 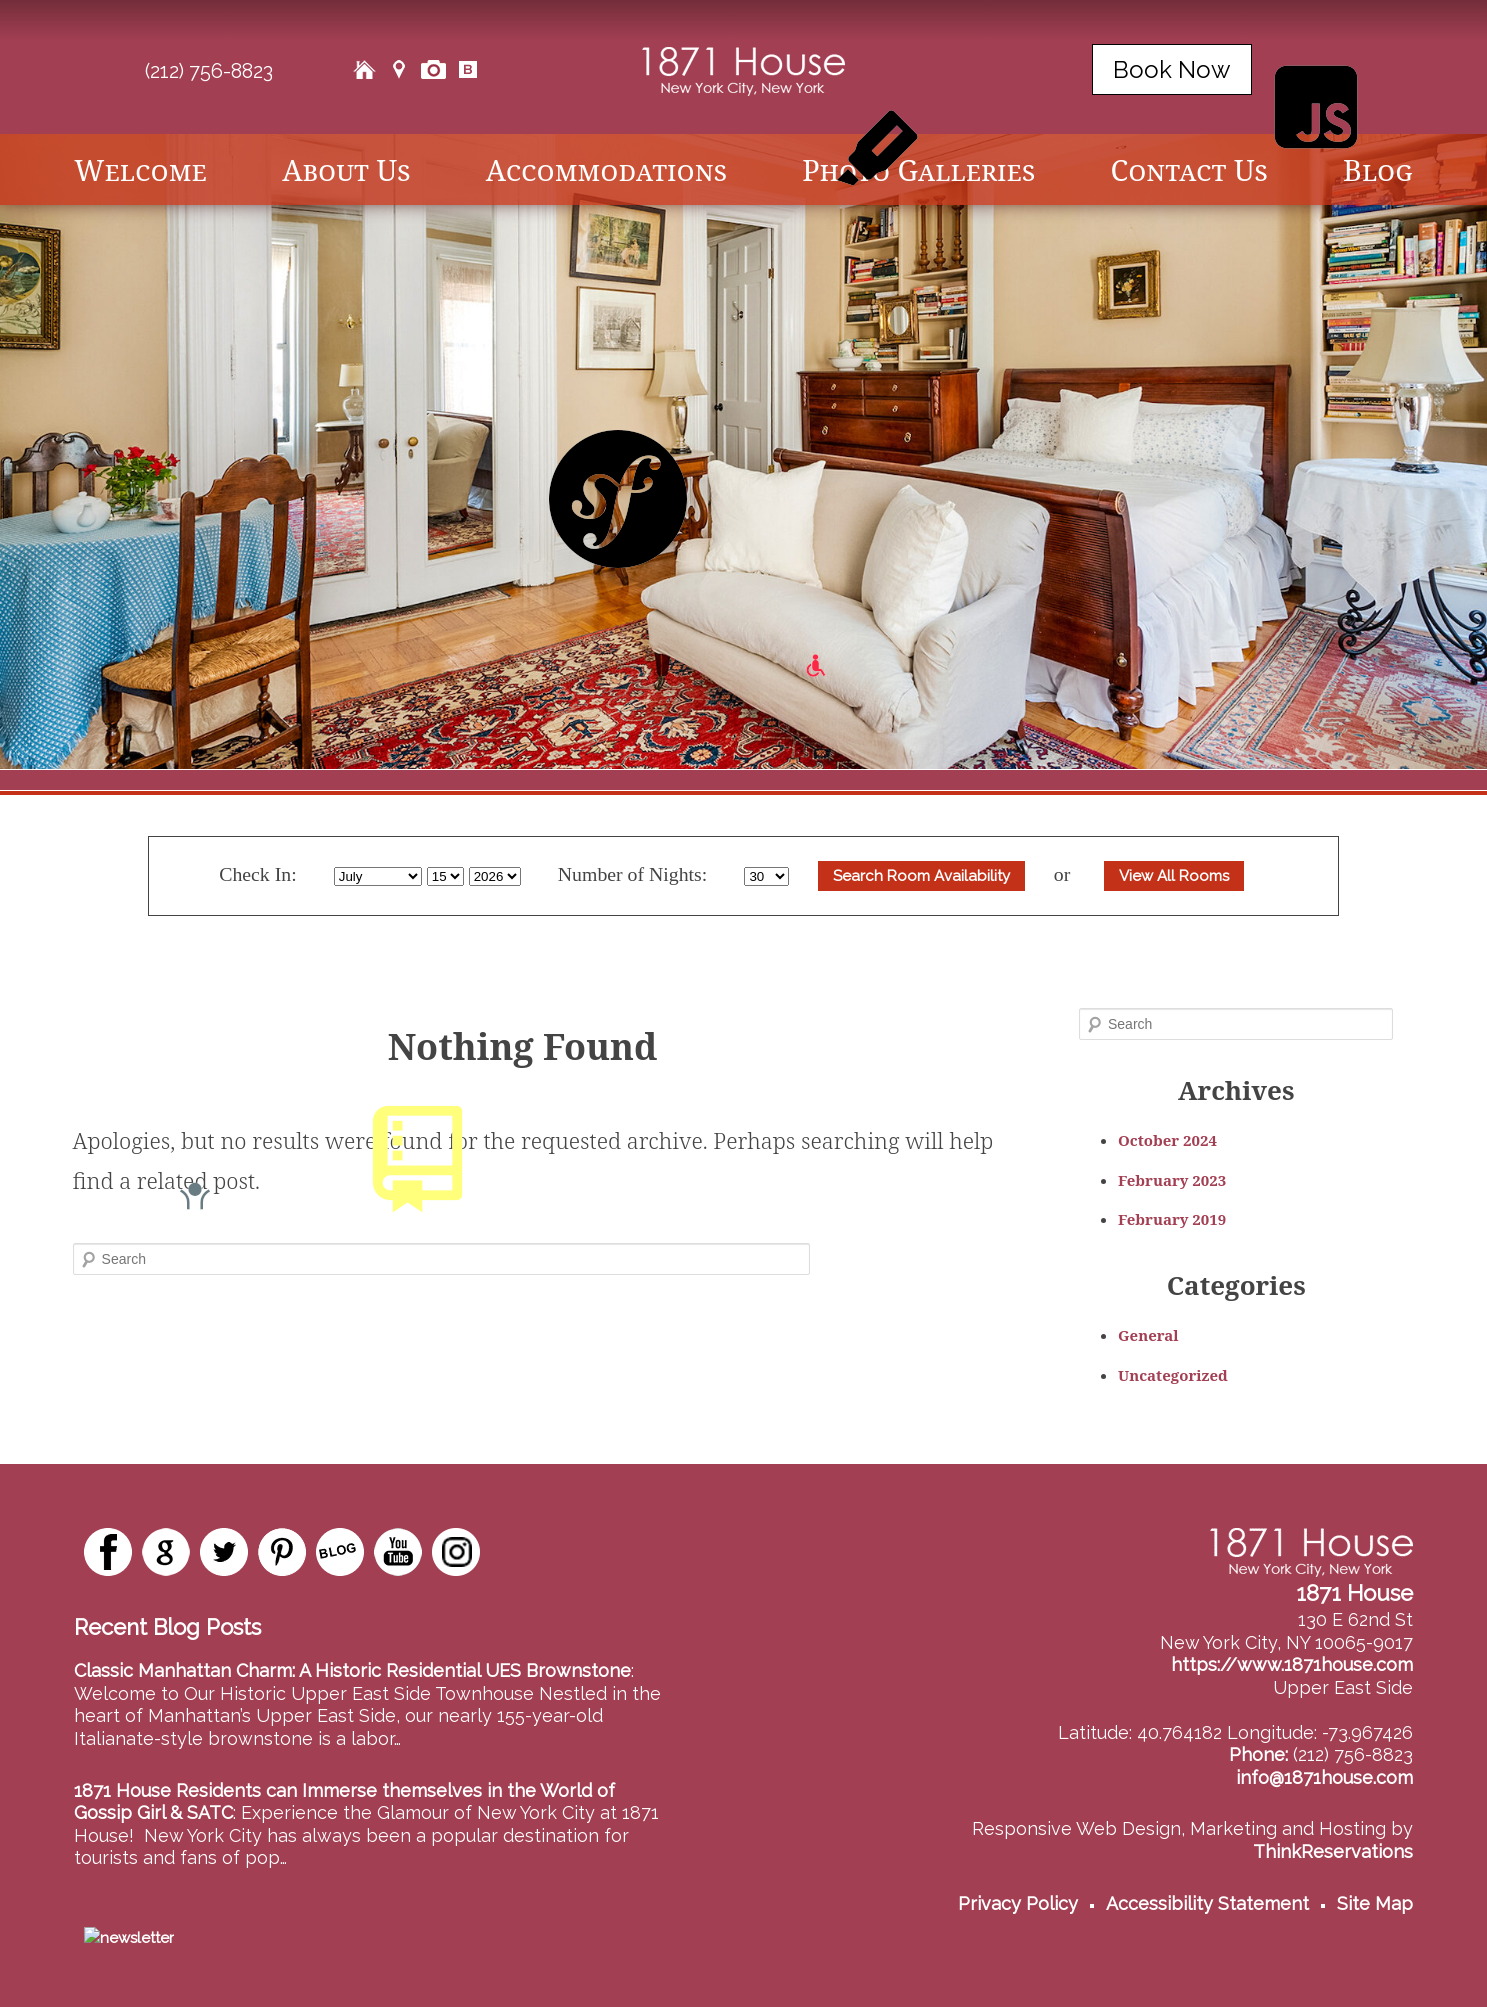 What do you see at coordinates (815, 665) in the screenshot?
I see `indicates wheelchair accessibility` at bounding box center [815, 665].